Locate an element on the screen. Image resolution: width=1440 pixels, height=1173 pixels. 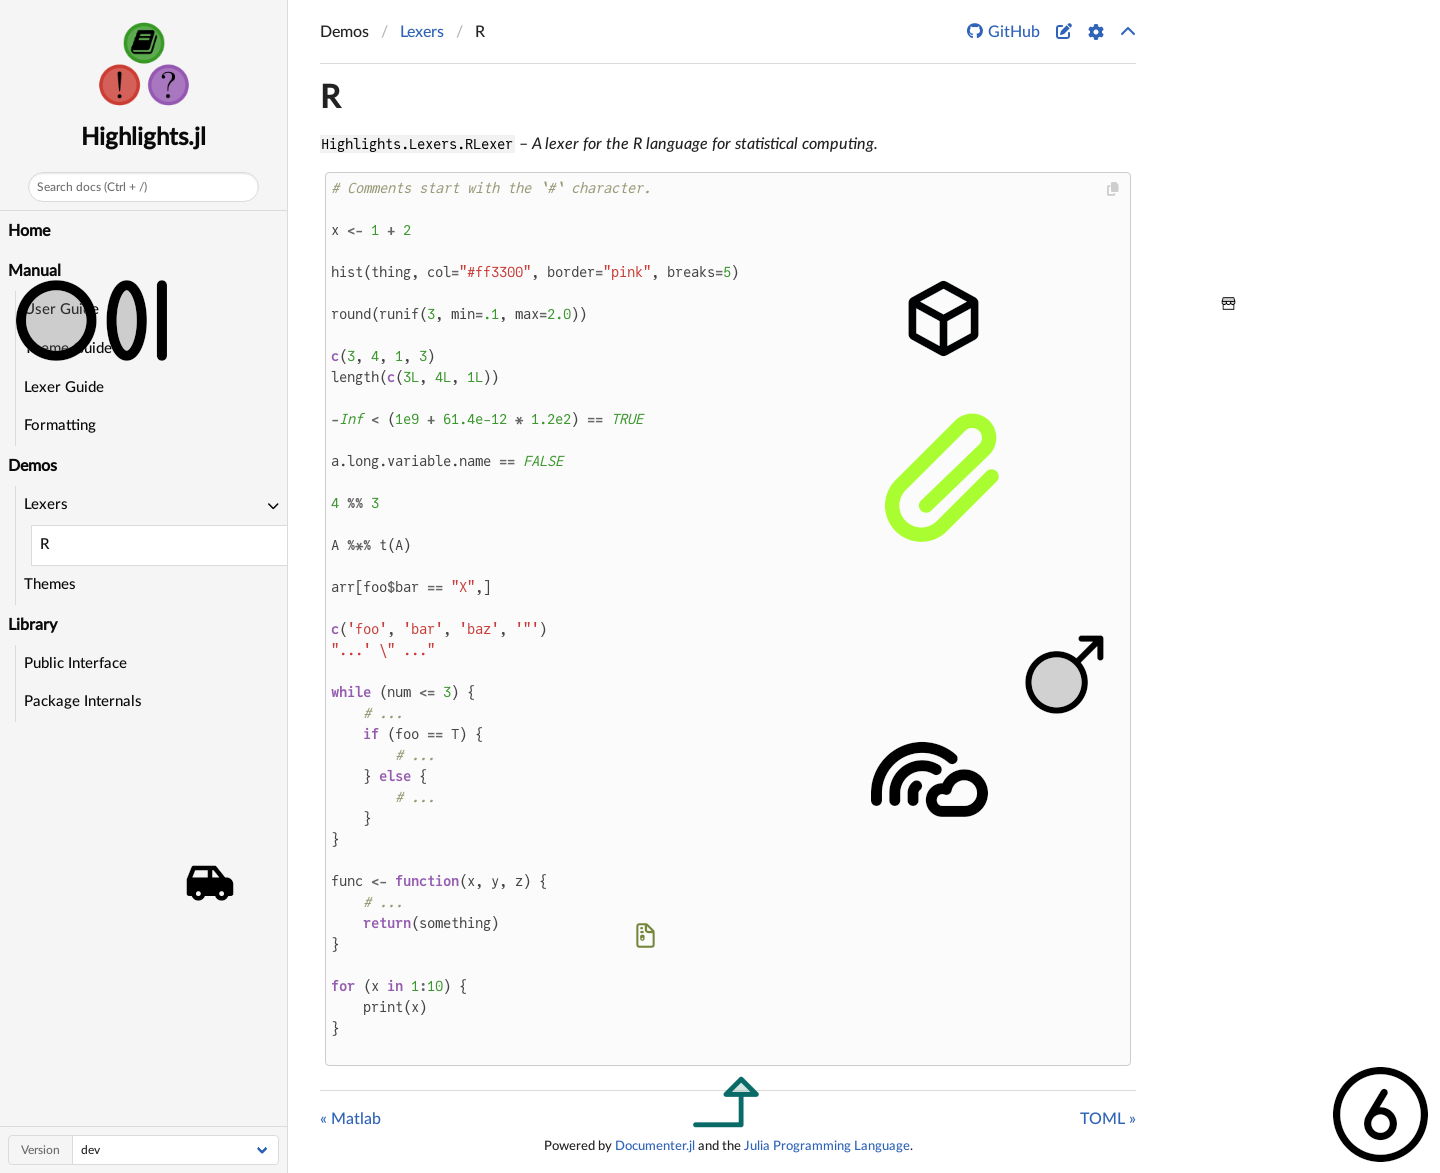
access the online store or marketplace is located at coordinates (1228, 303).